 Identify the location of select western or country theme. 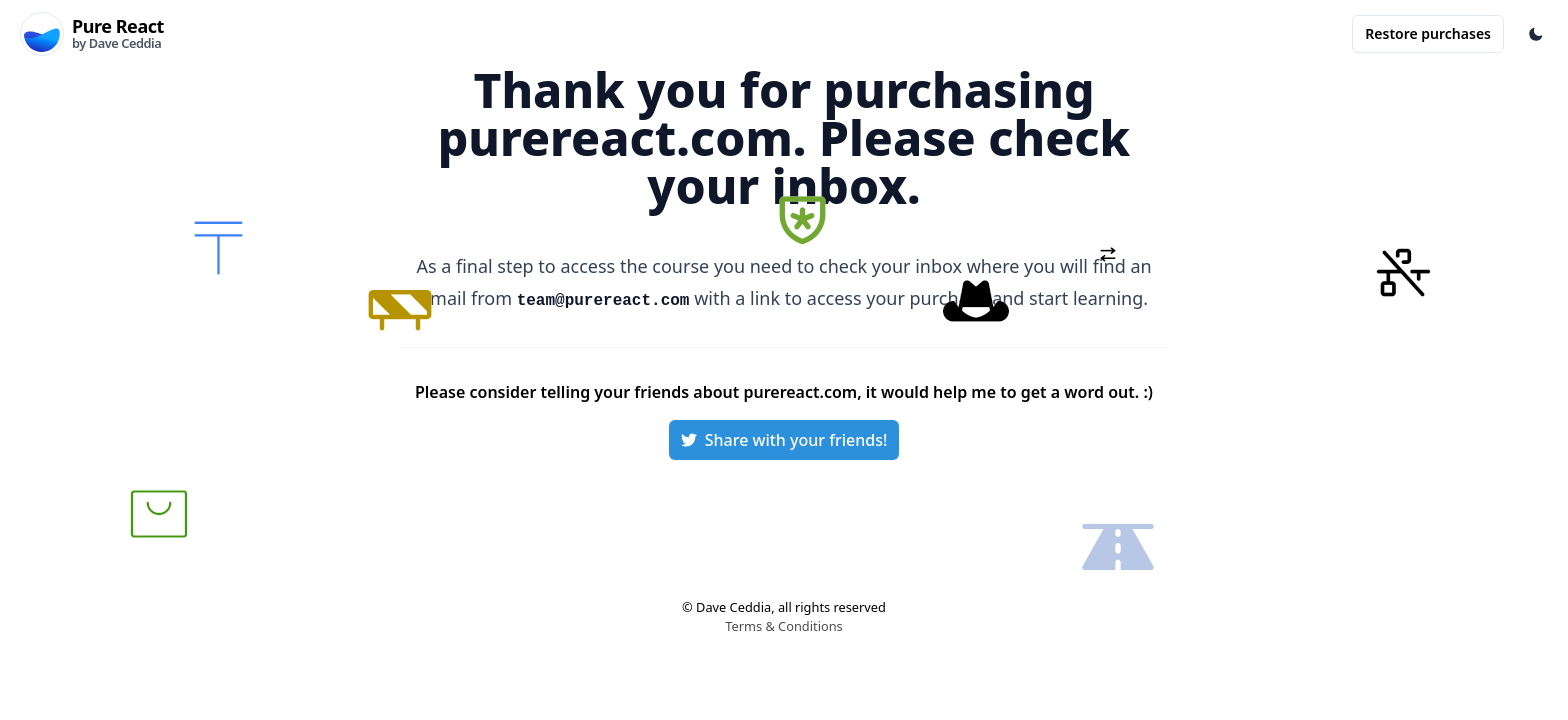
(976, 303).